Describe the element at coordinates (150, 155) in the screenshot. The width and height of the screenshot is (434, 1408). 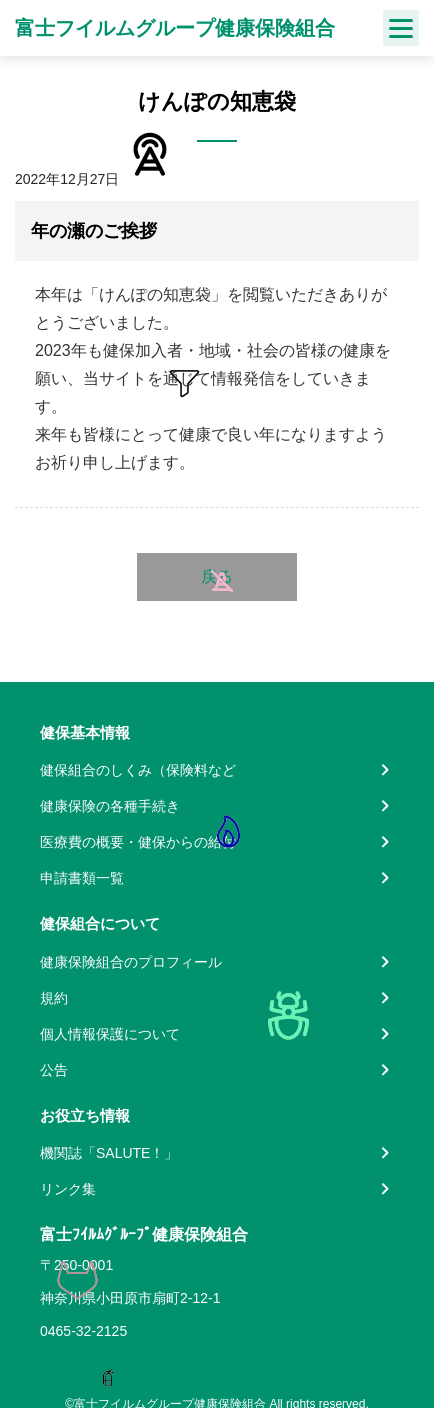
I see `indicates cellular network signal or coverage` at that location.